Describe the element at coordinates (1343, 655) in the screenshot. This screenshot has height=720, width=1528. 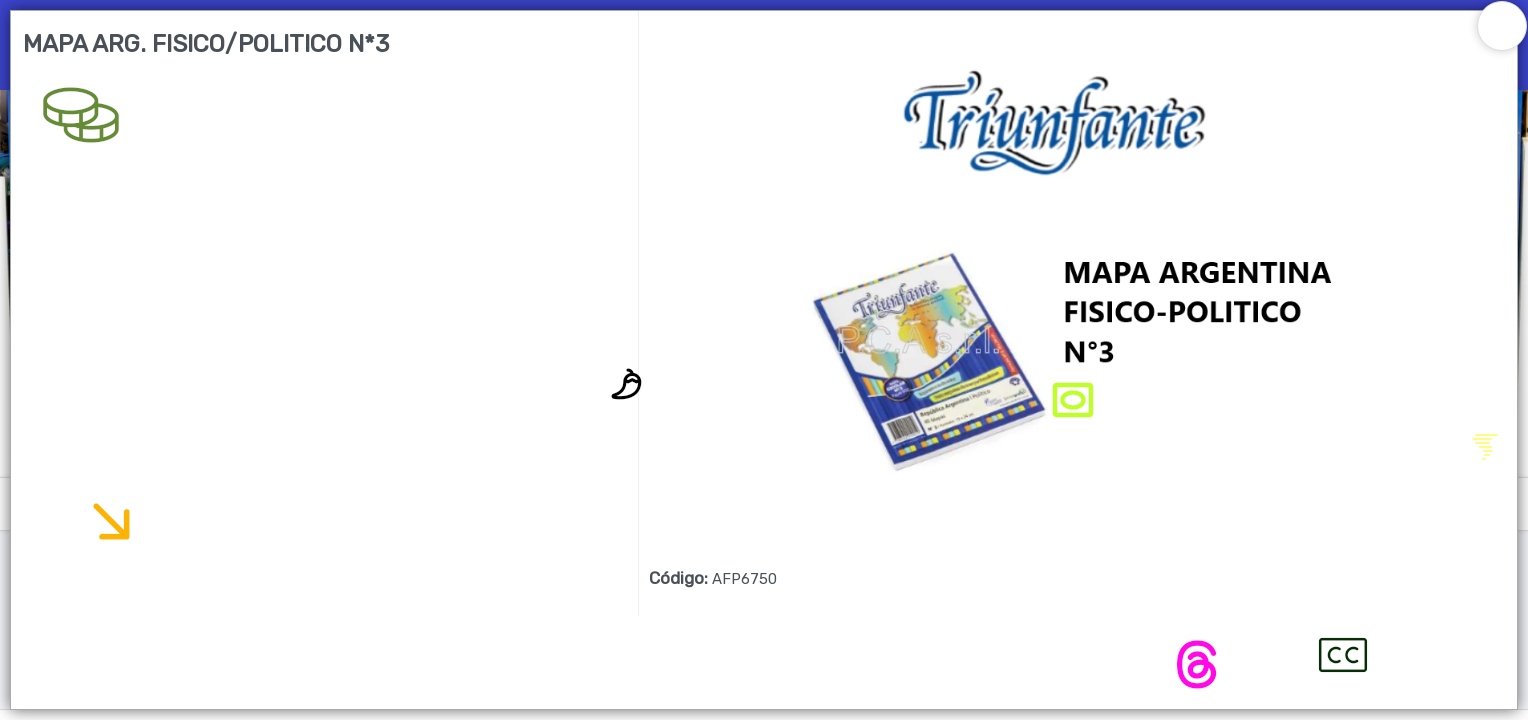
I see `enable closed captions for video content` at that location.